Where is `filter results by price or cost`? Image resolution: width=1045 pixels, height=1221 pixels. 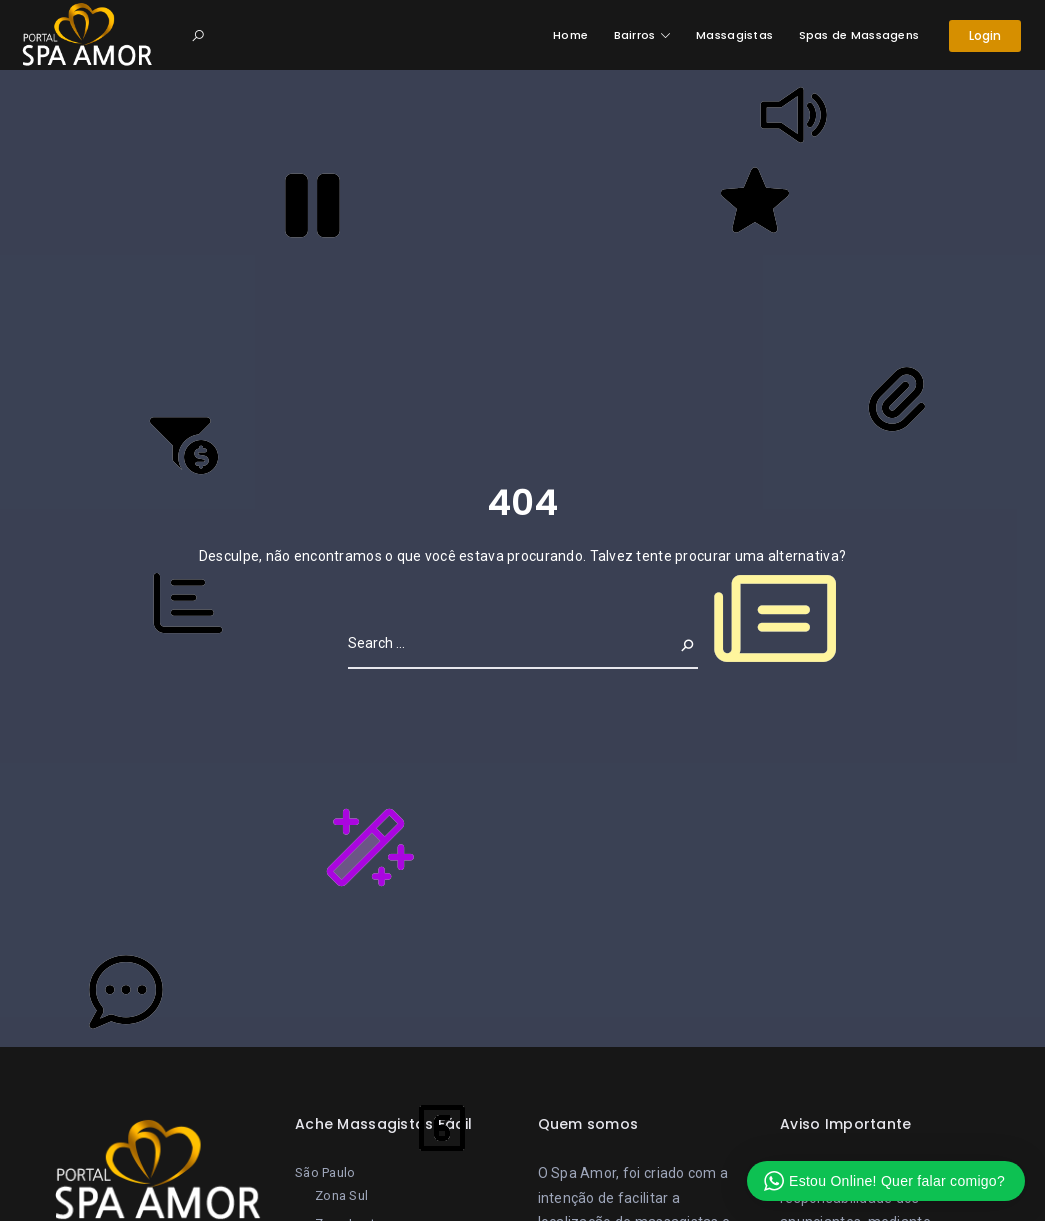 filter results by price or cost is located at coordinates (184, 440).